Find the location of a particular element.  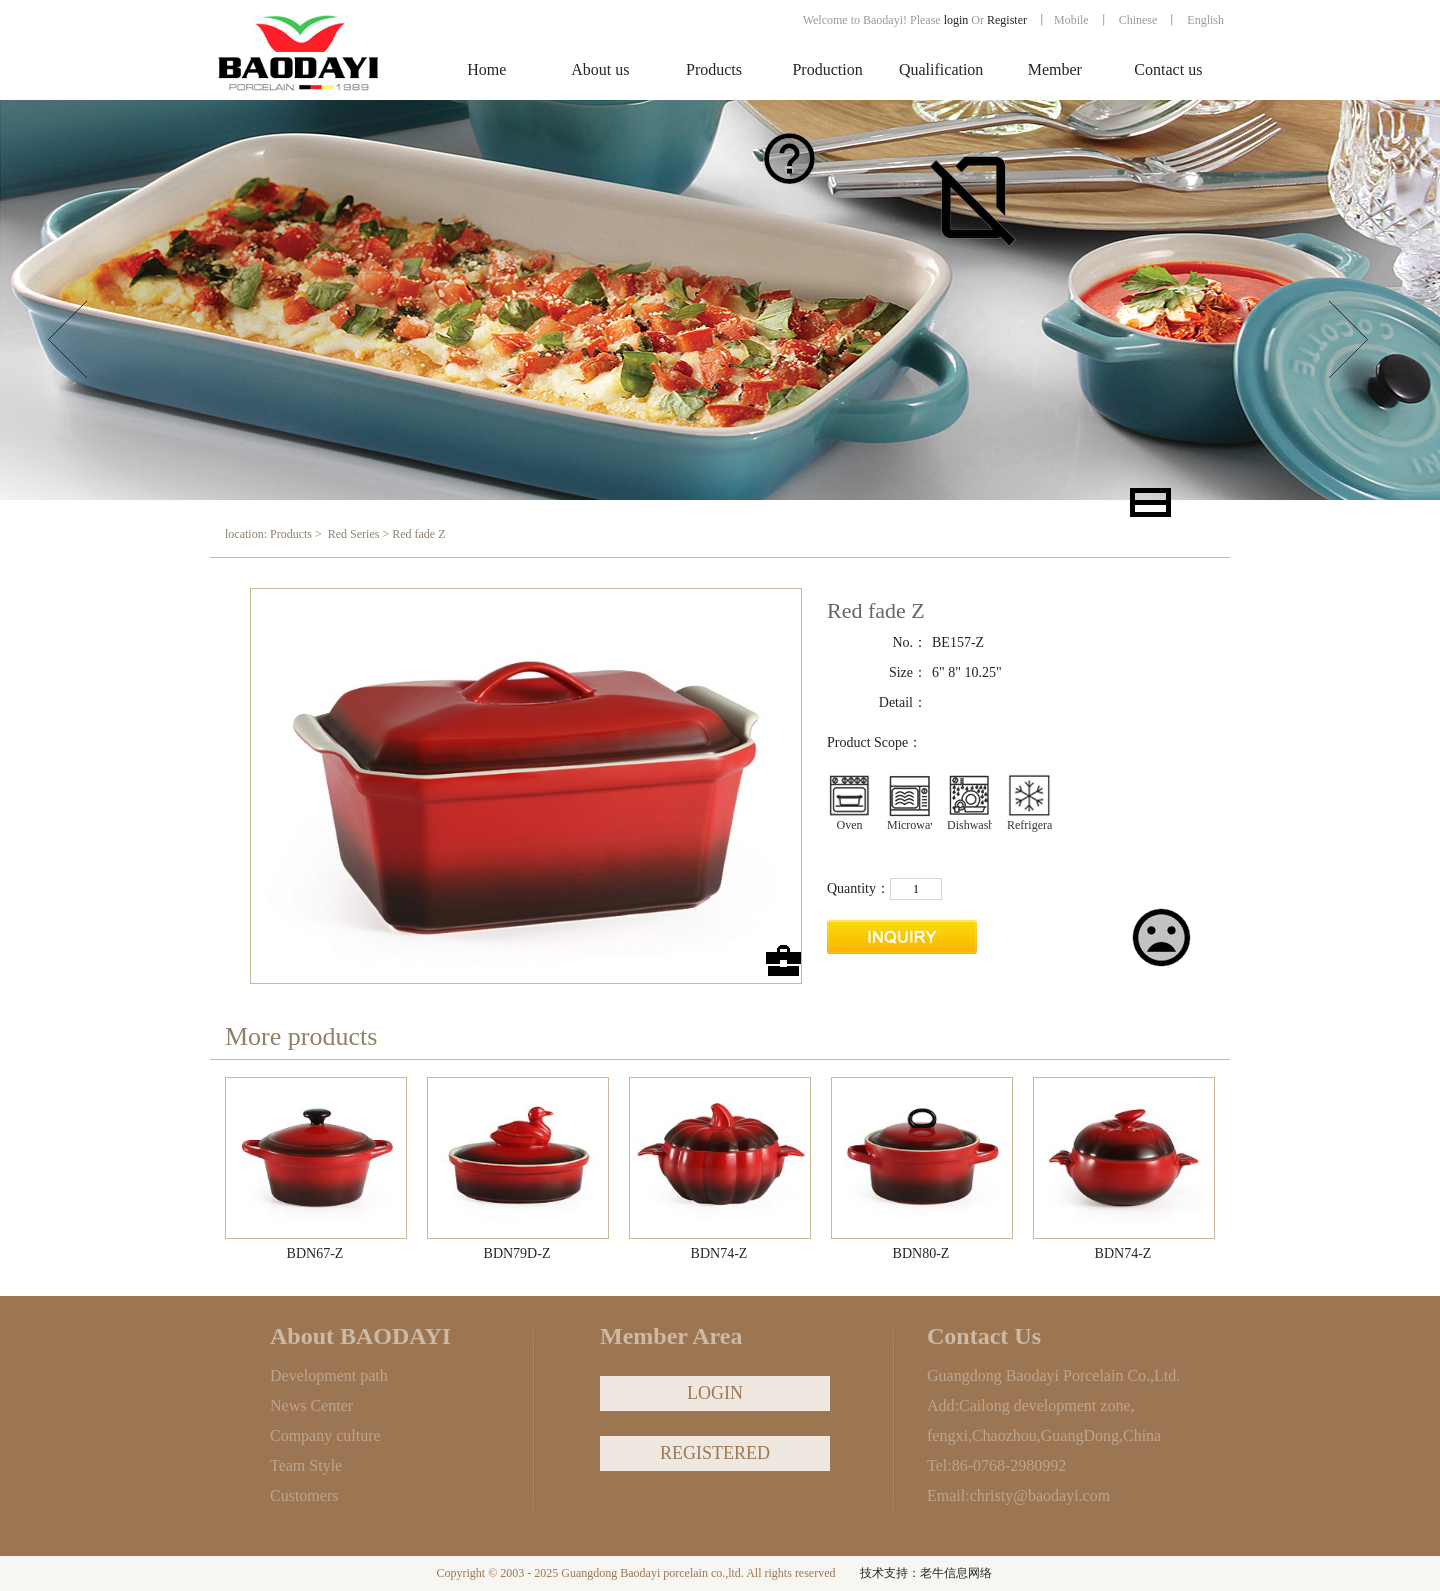

access work or business tools is located at coordinates (783, 960).